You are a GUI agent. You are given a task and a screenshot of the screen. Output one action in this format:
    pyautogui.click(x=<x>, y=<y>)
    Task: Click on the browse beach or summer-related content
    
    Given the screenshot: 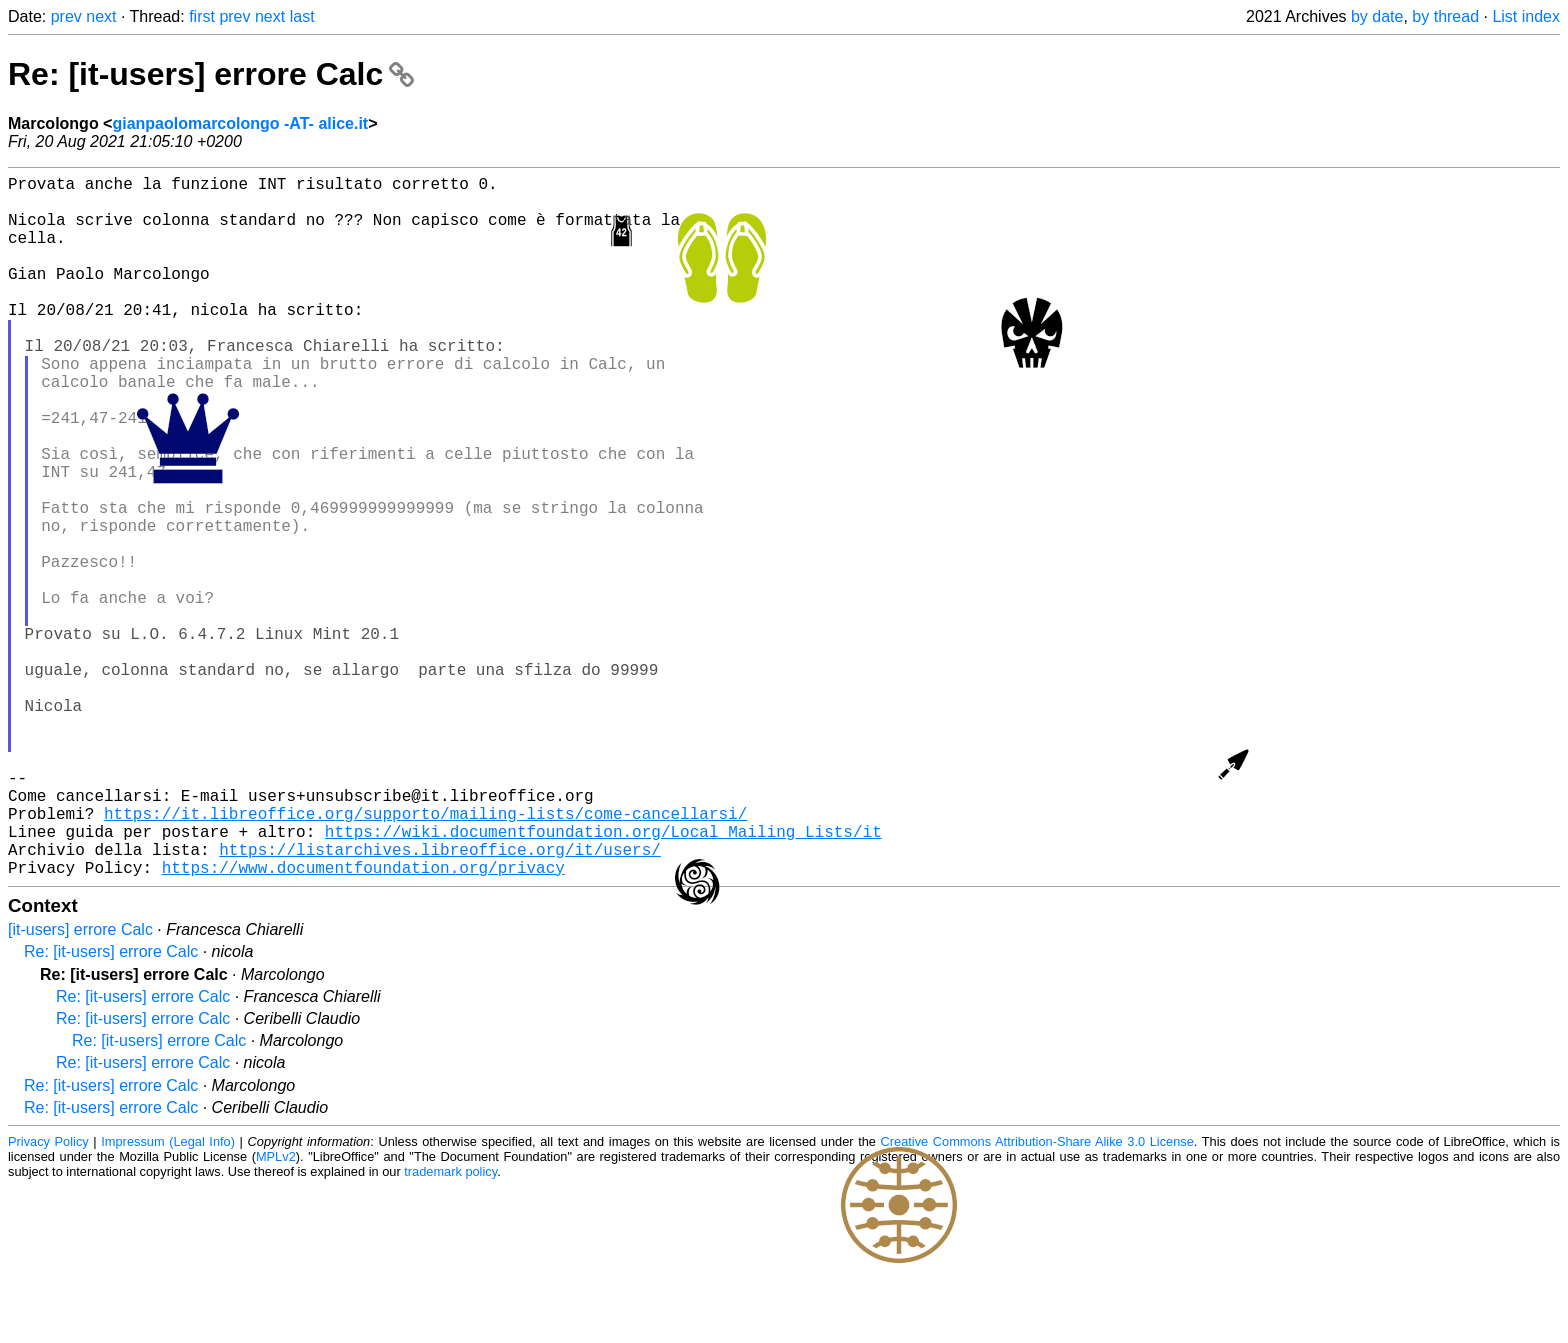 What is the action you would take?
    pyautogui.click(x=722, y=258)
    